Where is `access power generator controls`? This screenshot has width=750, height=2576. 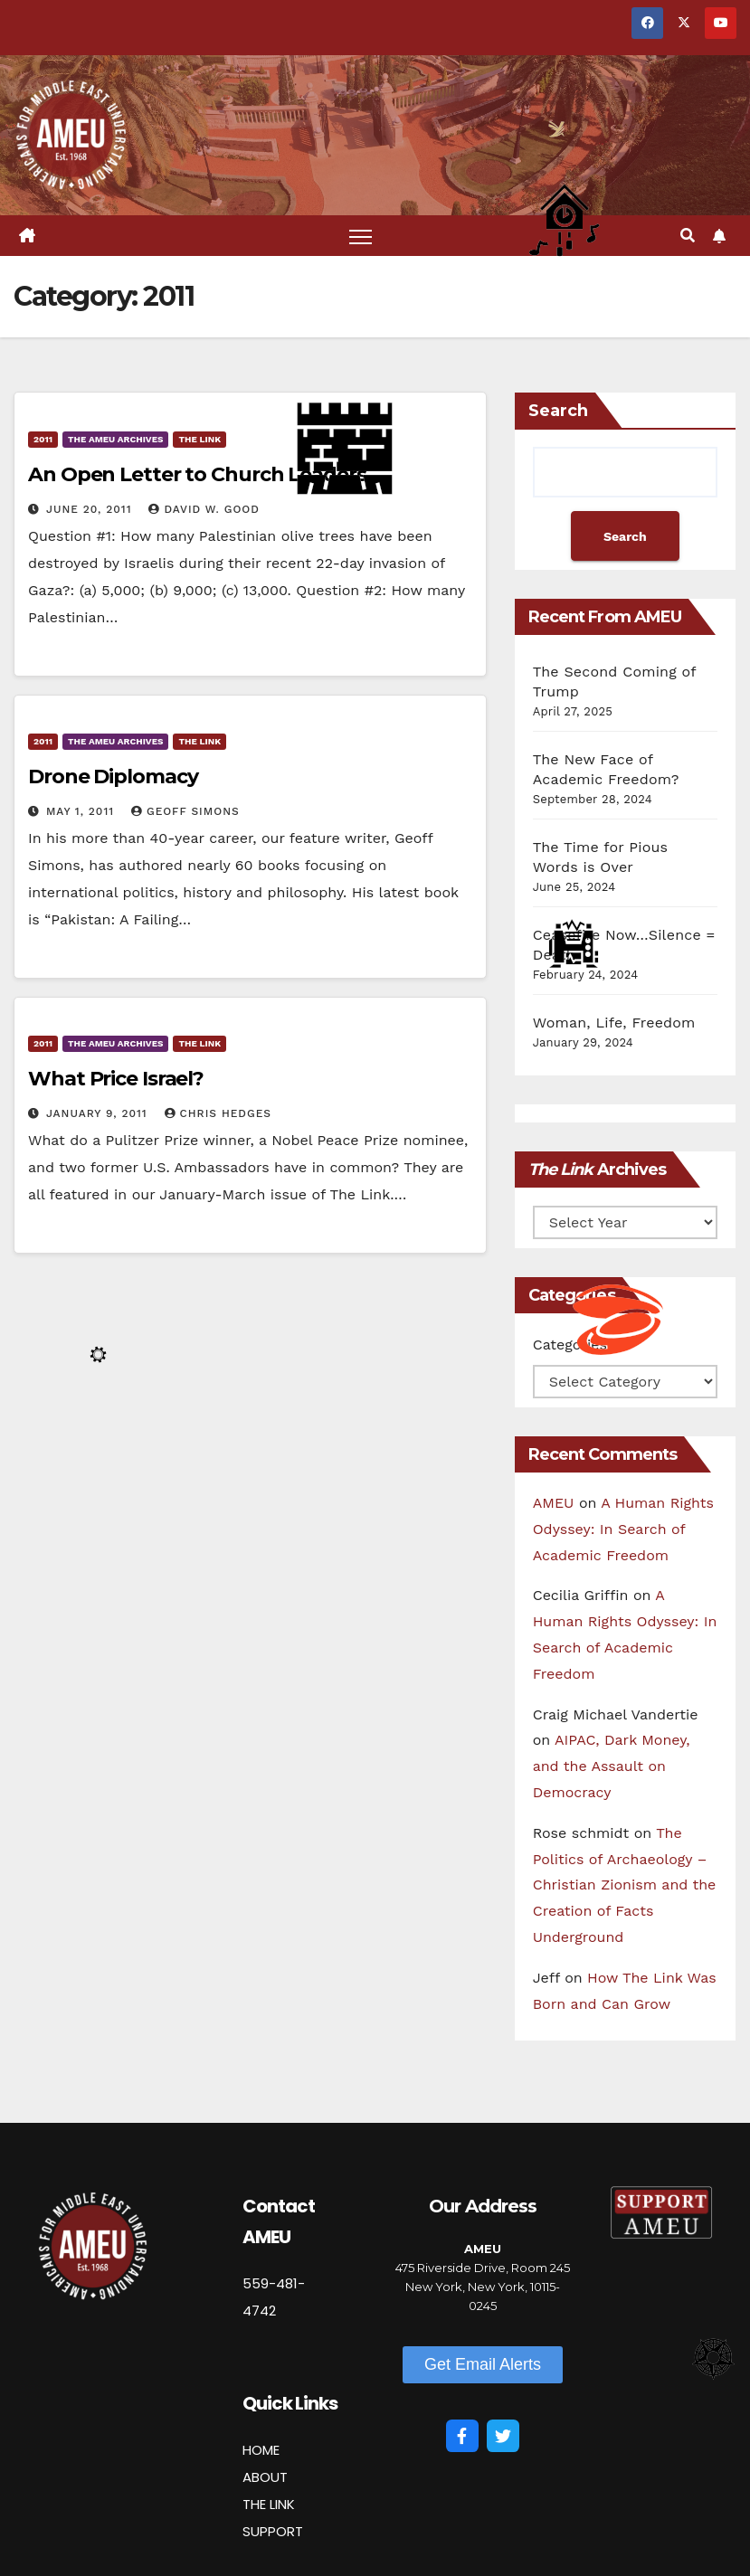
access power generator controls is located at coordinates (574, 943).